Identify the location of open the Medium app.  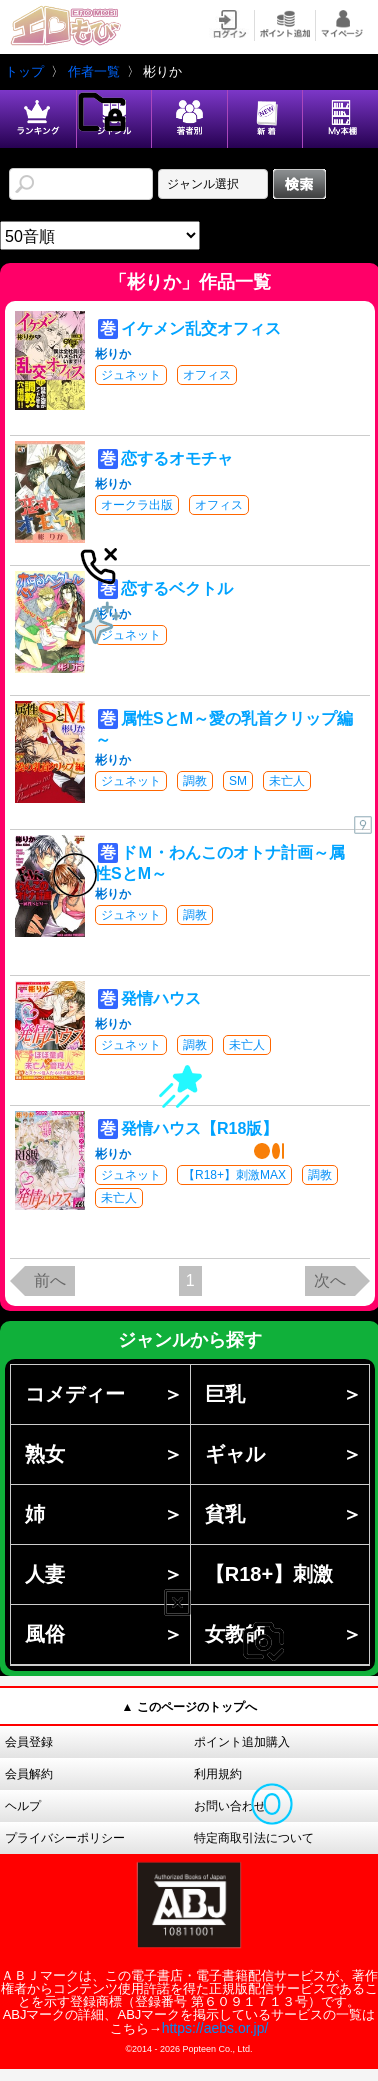
(269, 1151).